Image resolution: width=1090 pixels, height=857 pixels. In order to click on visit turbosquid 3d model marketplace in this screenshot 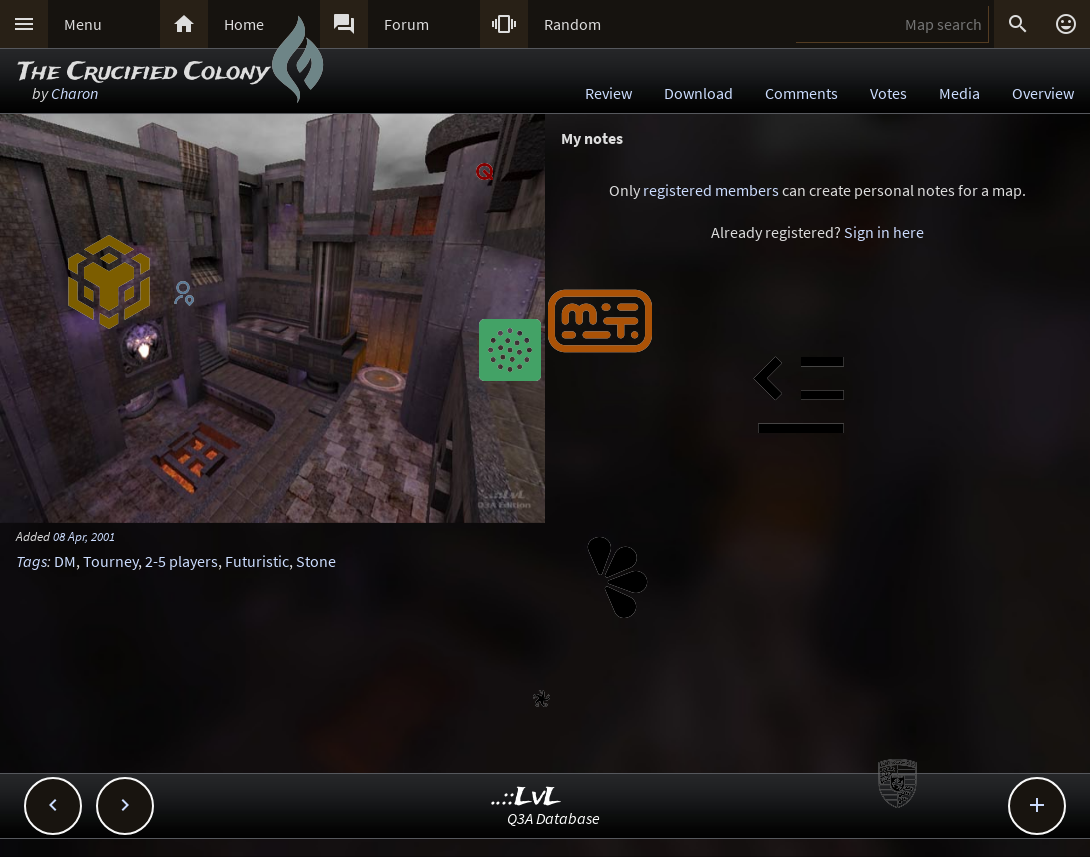, I will do `click(541, 698)`.